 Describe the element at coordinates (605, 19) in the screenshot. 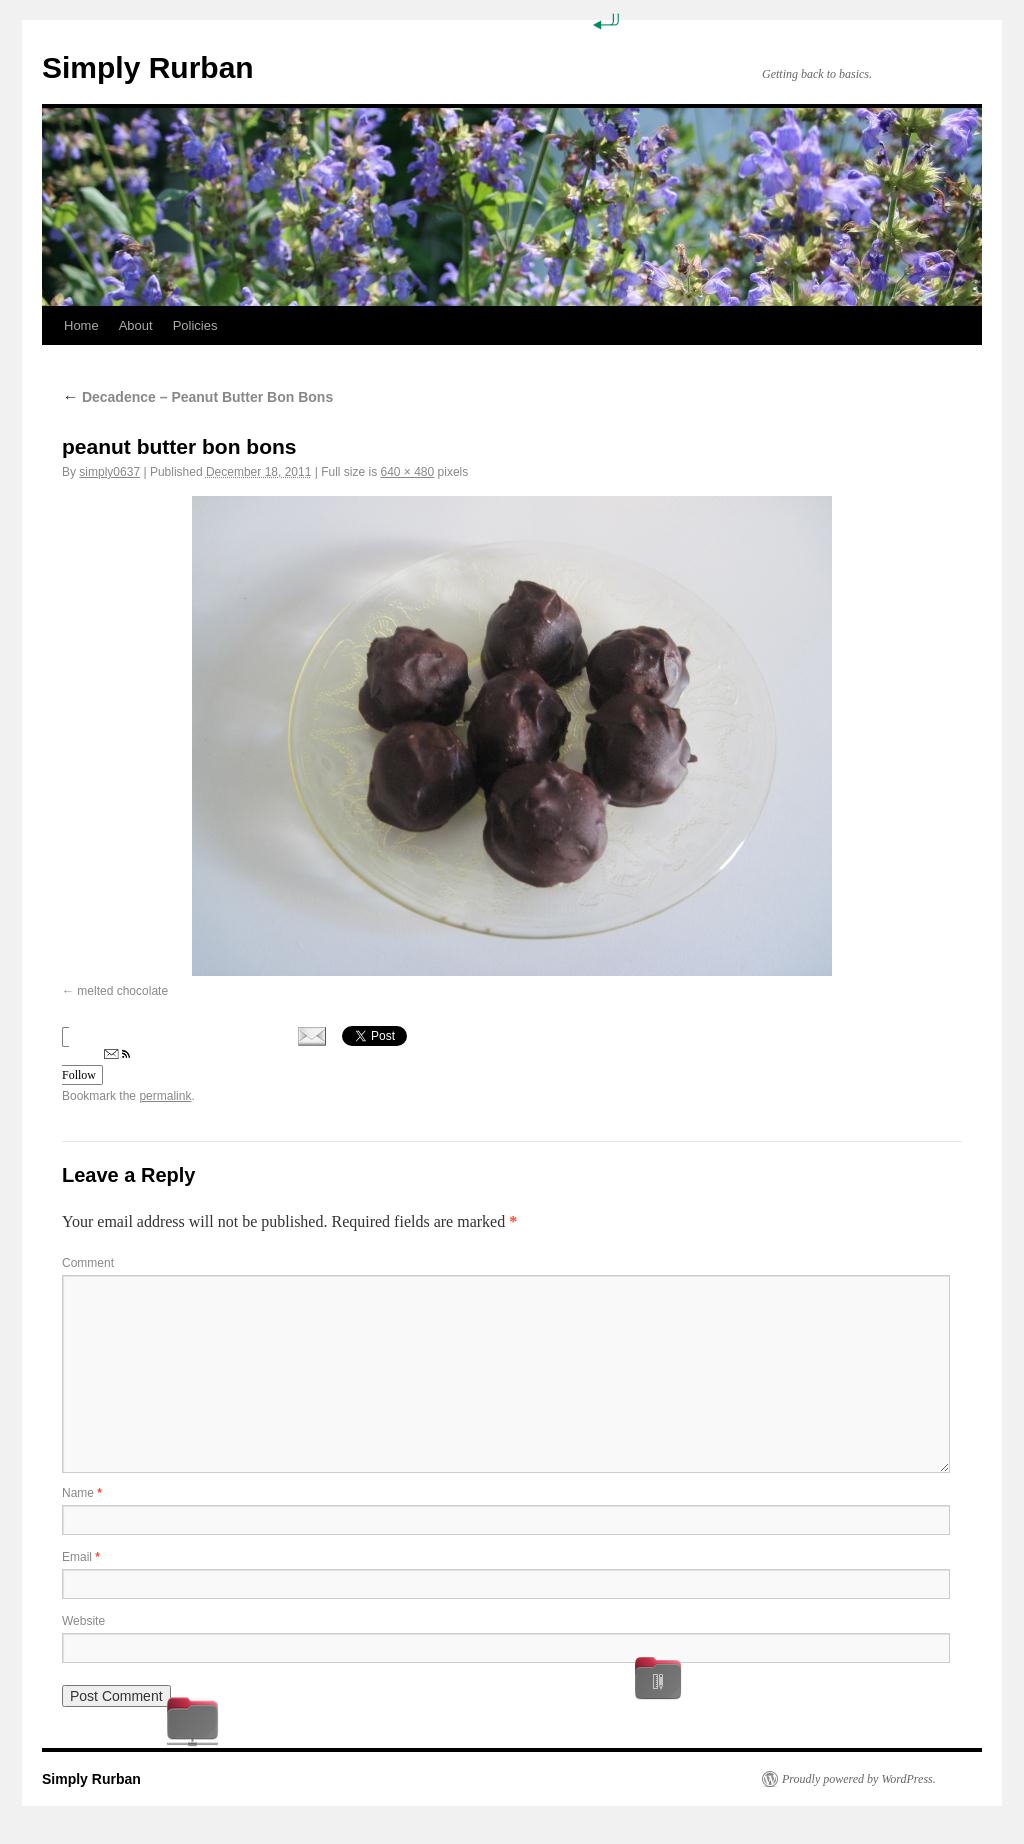

I see `reply to all recipients in an email thread` at that location.